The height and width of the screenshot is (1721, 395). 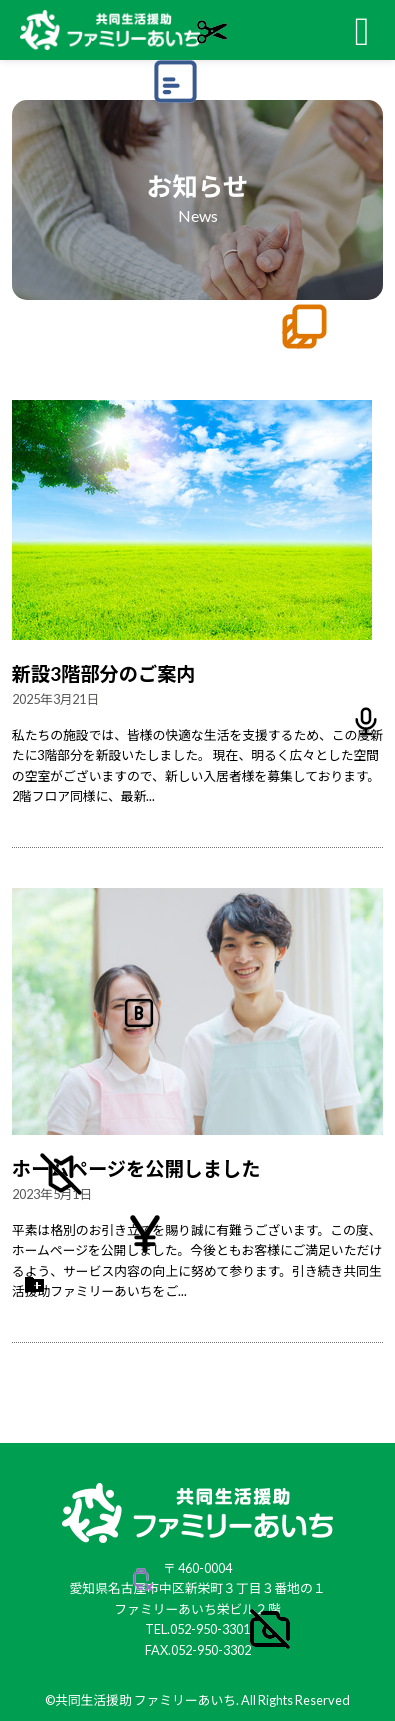 What do you see at coordinates (175, 81) in the screenshot?
I see `align content to bottom-left of container` at bounding box center [175, 81].